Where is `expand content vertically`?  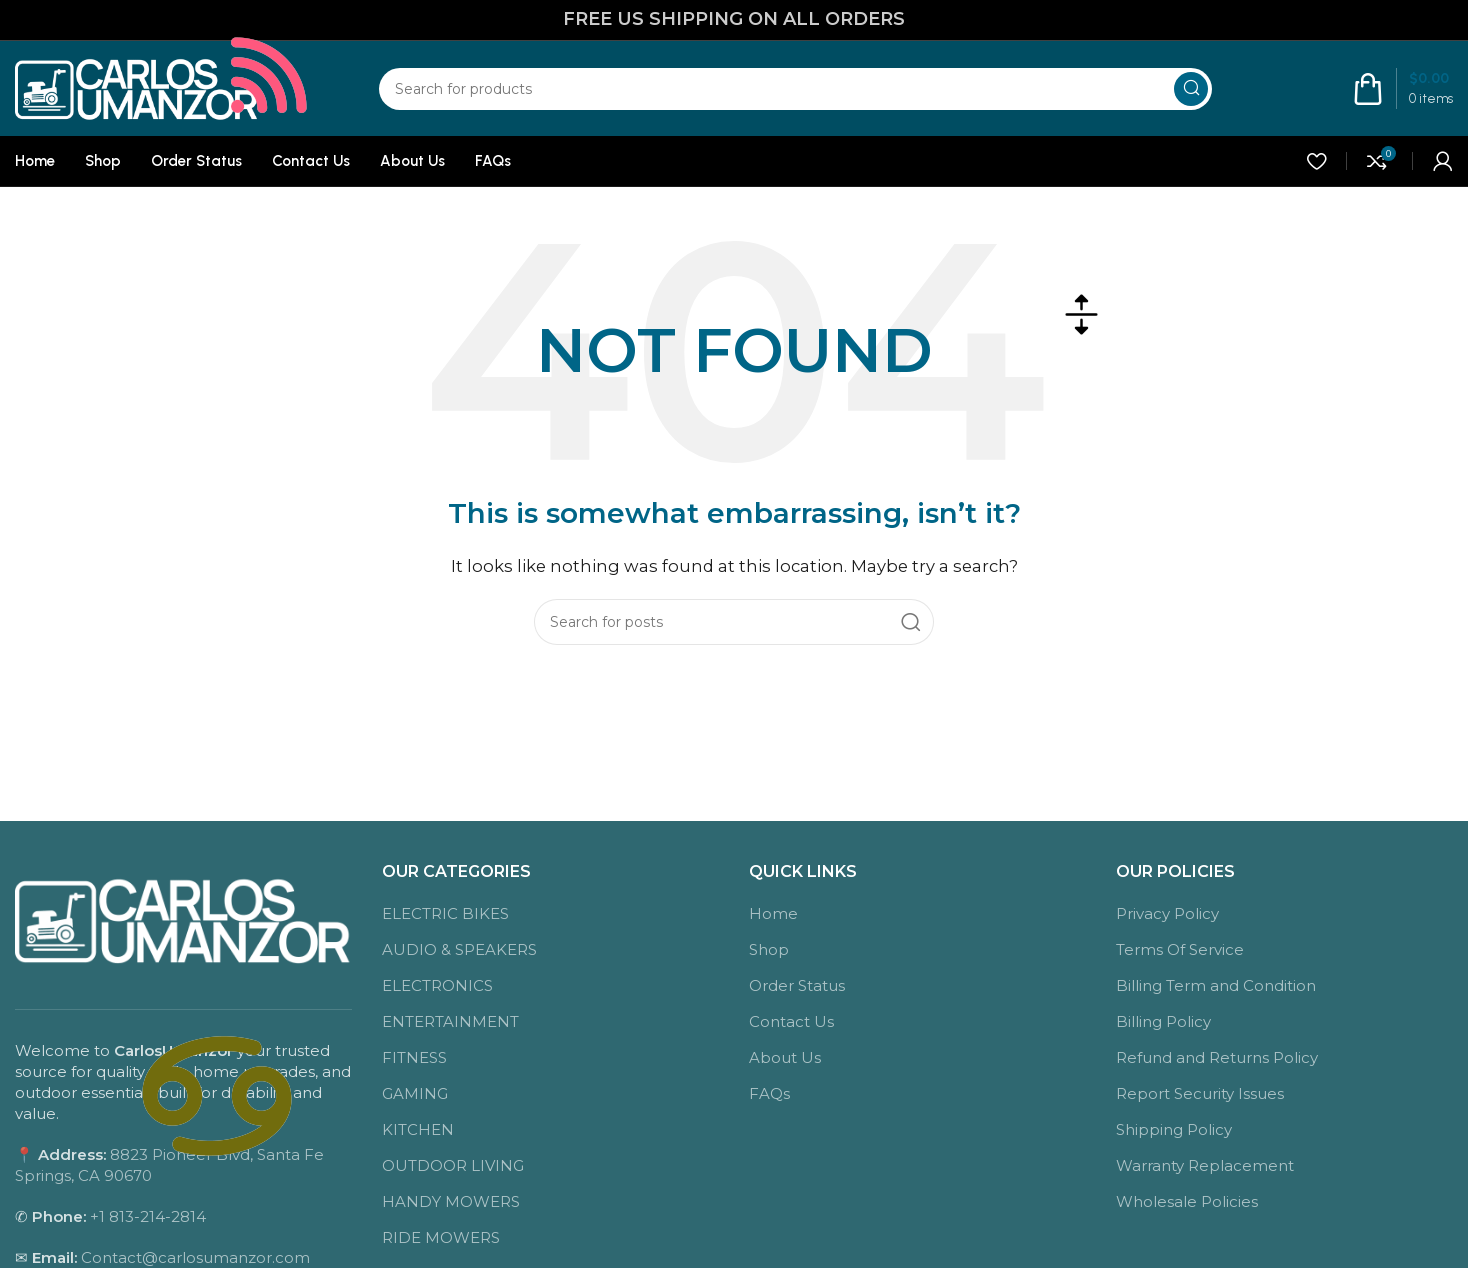 expand content vertically is located at coordinates (1081, 314).